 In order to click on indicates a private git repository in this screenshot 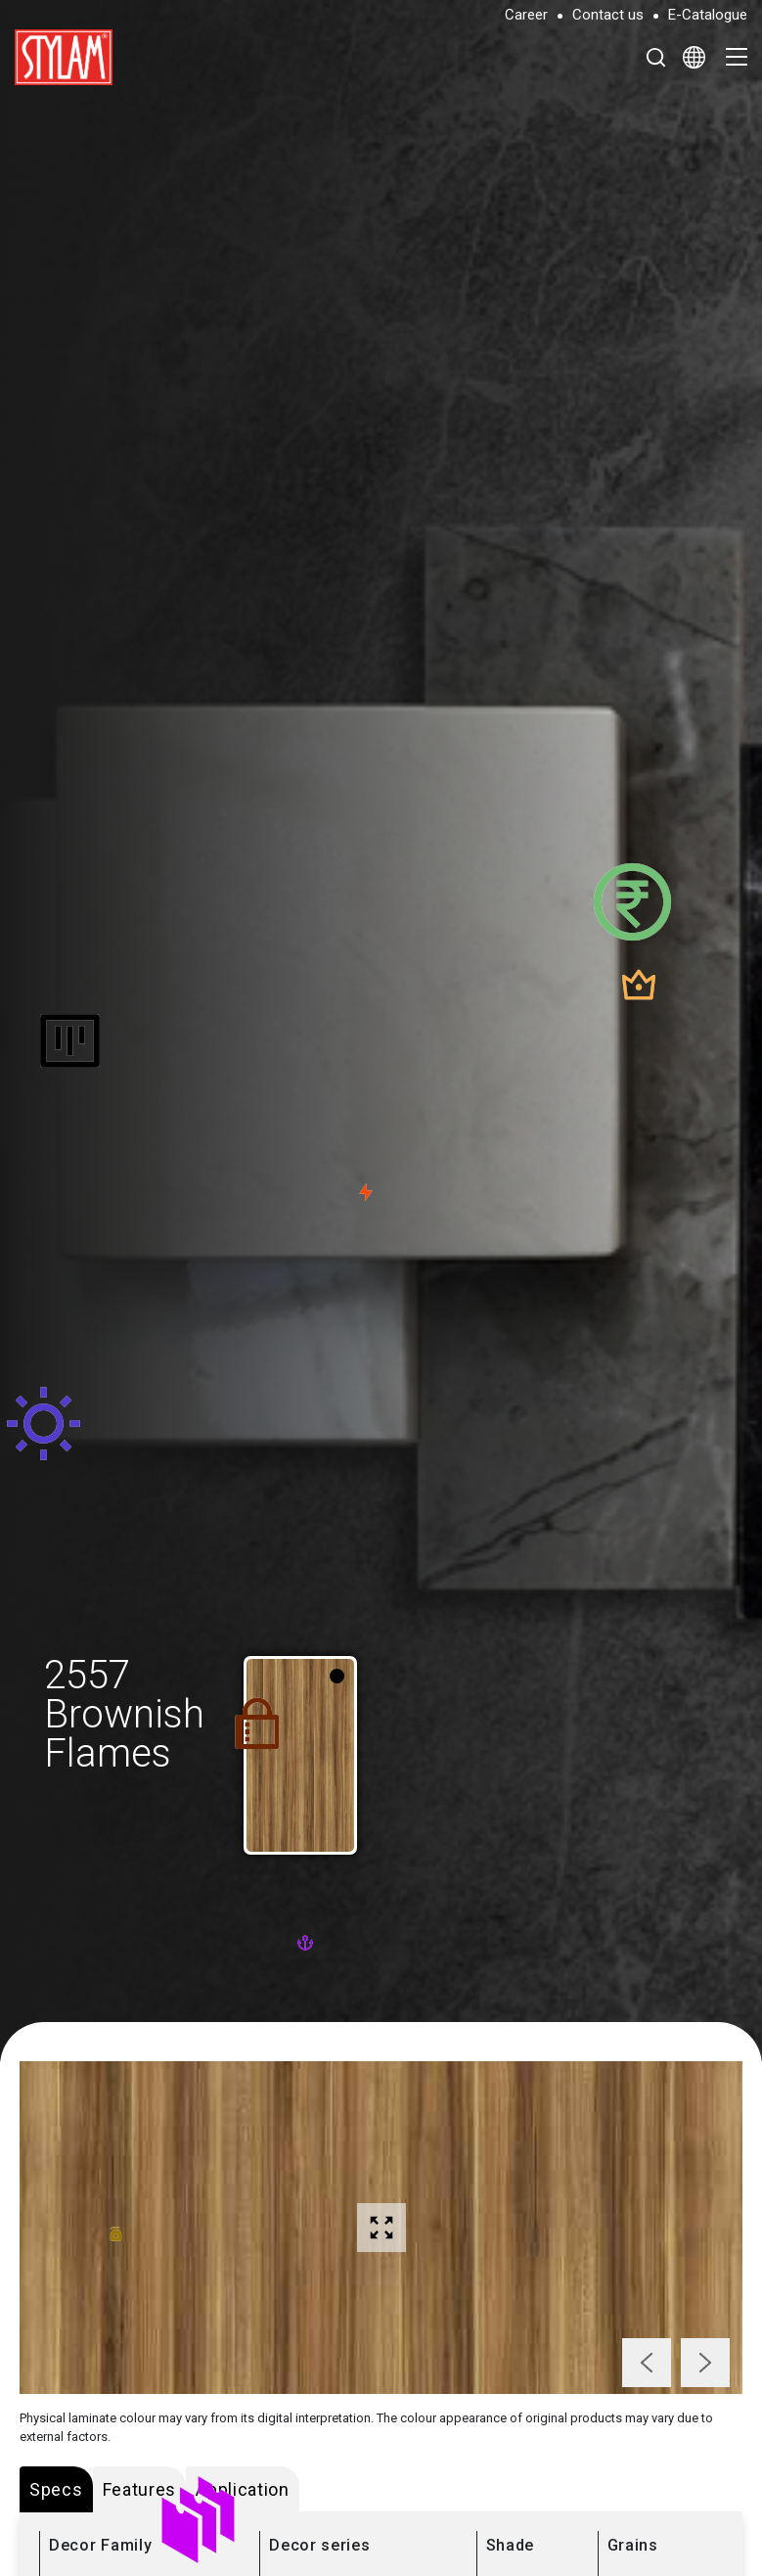, I will do `click(257, 1725)`.